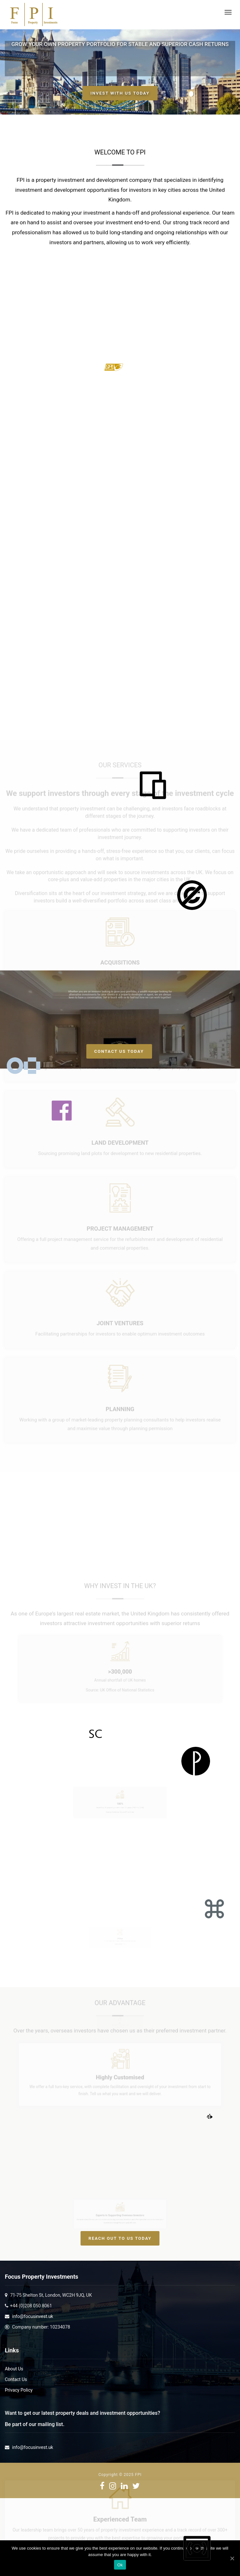 Image resolution: width=240 pixels, height=2576 pixels. I want to click on command key symbol for keyboard shortcuts, so click(214, 1909).